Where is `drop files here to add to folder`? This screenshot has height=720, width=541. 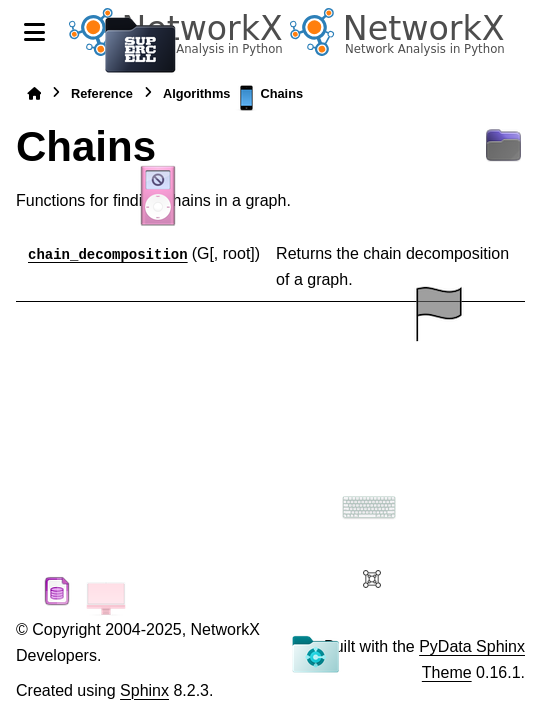
drop files here to add to folder is located at coordinates (503, 144).